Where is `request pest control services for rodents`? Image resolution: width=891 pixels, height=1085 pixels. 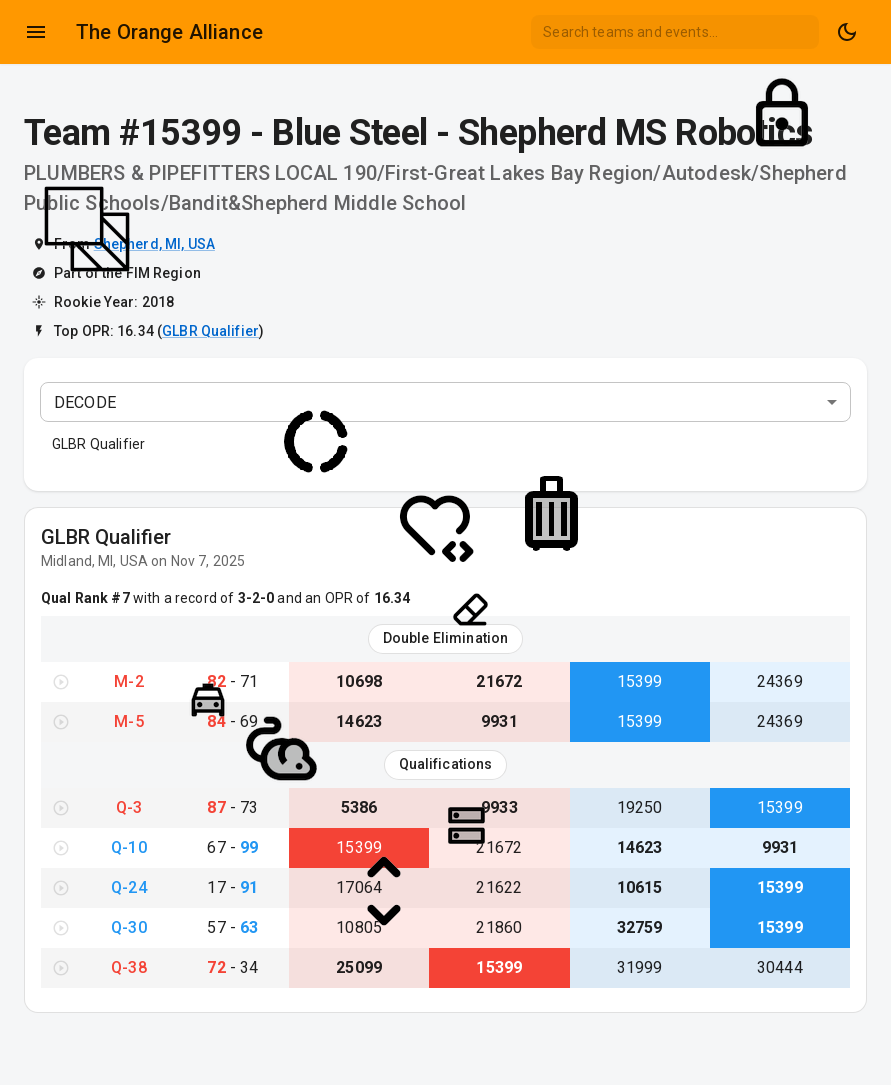 request pest control services for rodents is located at coordinates (281, 748).